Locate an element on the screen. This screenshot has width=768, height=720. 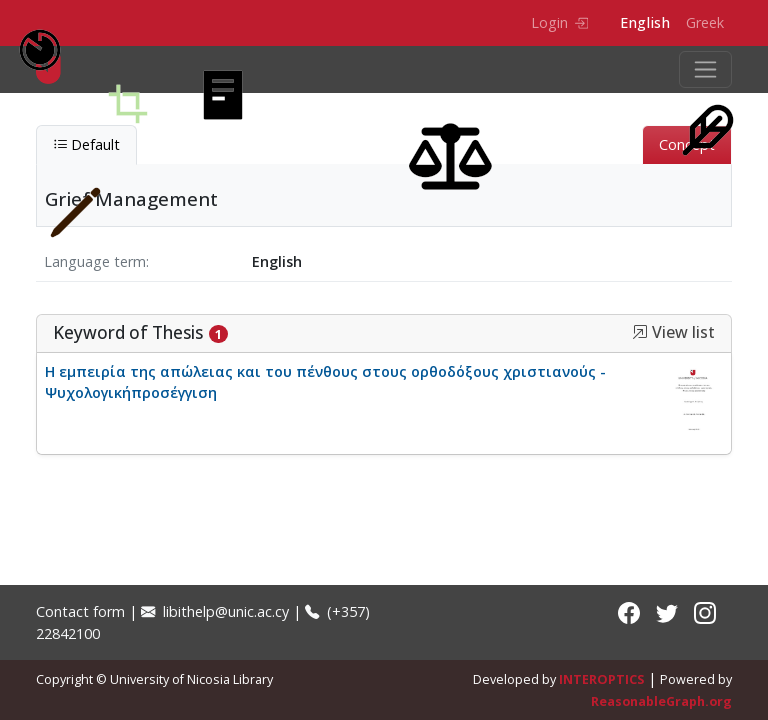
crop an image is located at coordinates (128, 104).